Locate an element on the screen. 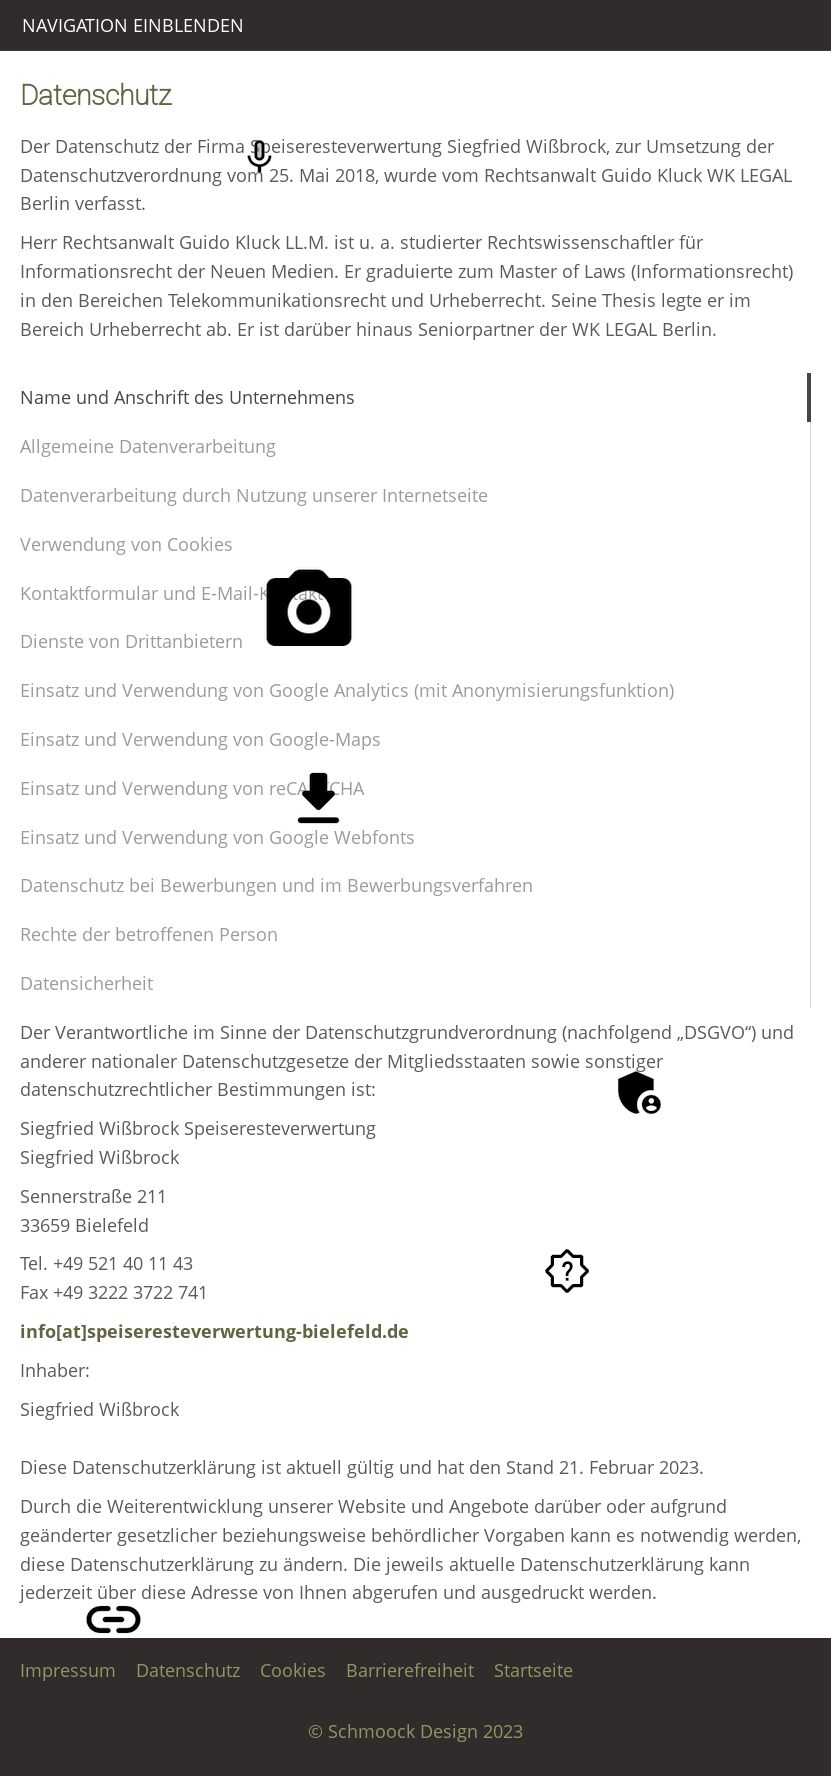 The image size is (831, 1776). insert a hyperlink is located at coordinates (113, 1619).